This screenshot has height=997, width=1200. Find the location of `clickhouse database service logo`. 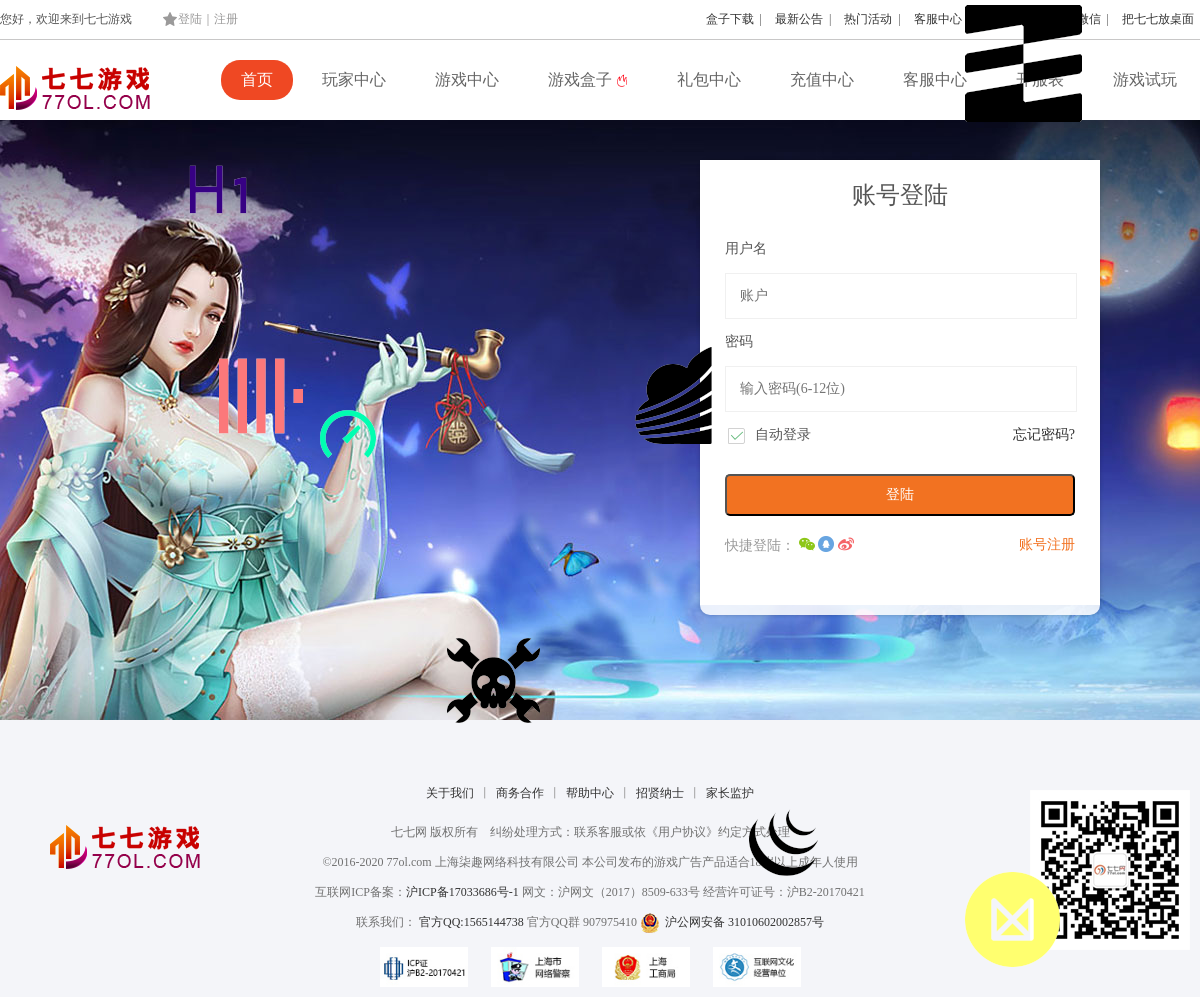

clickhouse database service logo is located at coordinates (261, 396).